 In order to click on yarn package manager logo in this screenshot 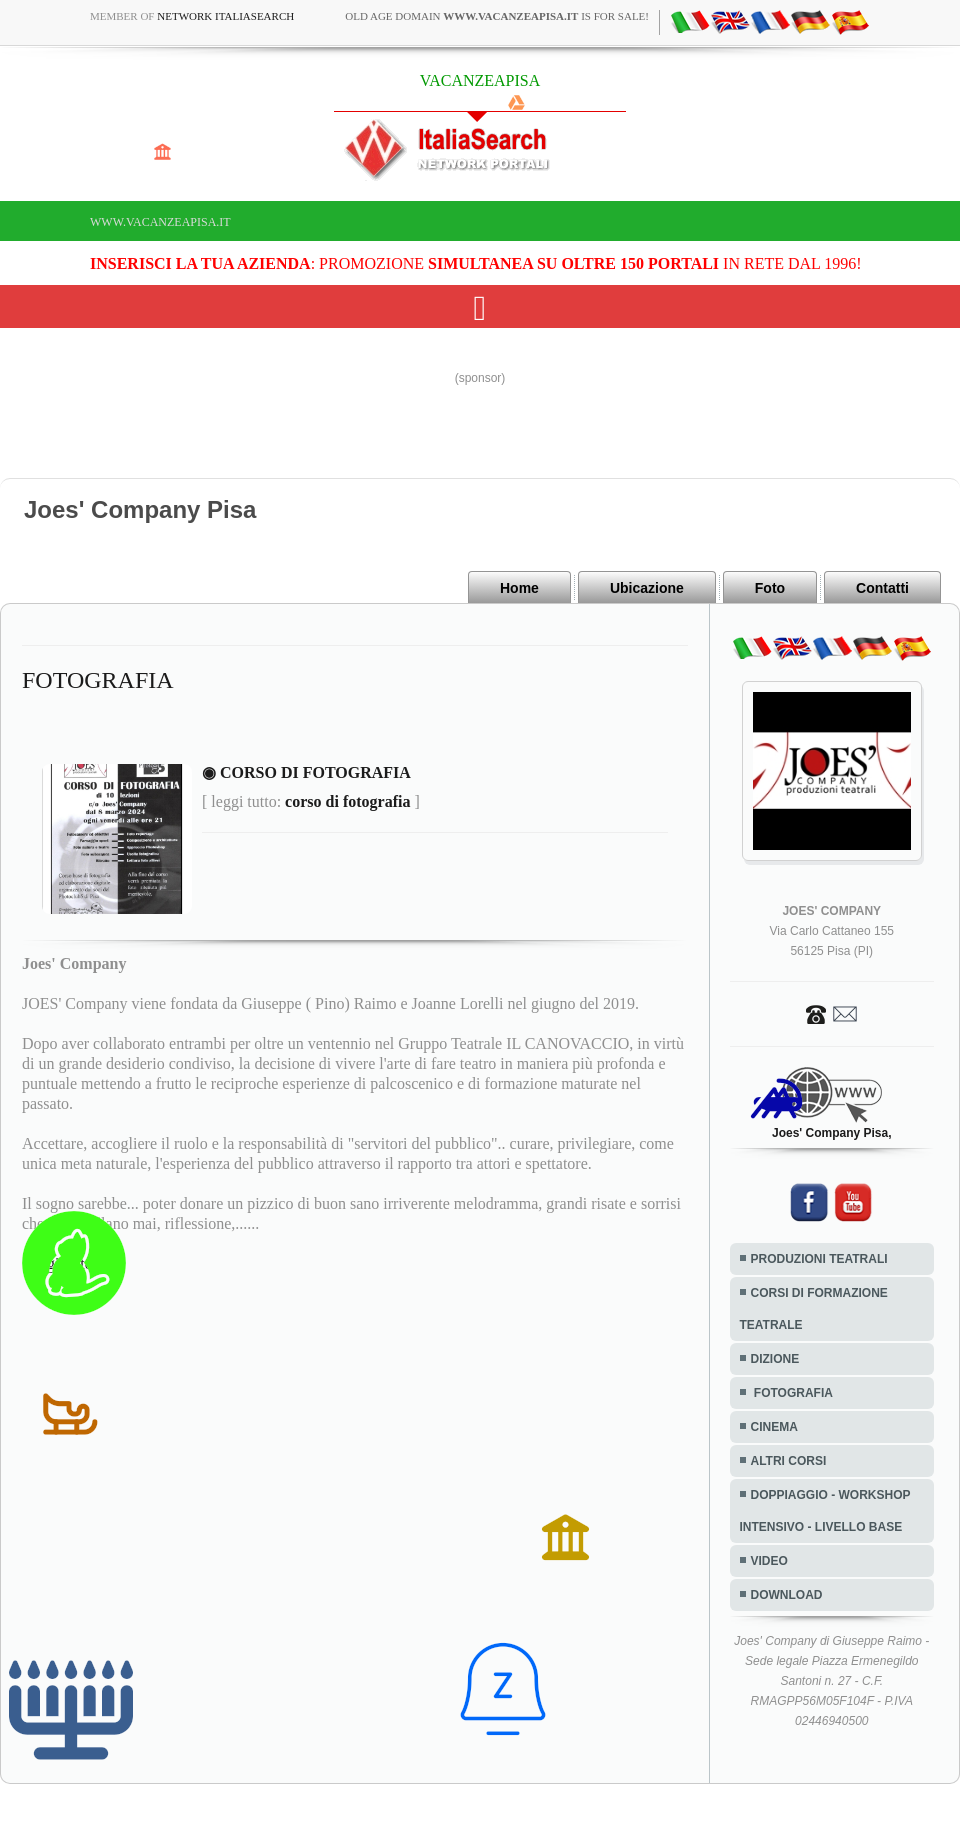, I will do `click(74, 1263)`.